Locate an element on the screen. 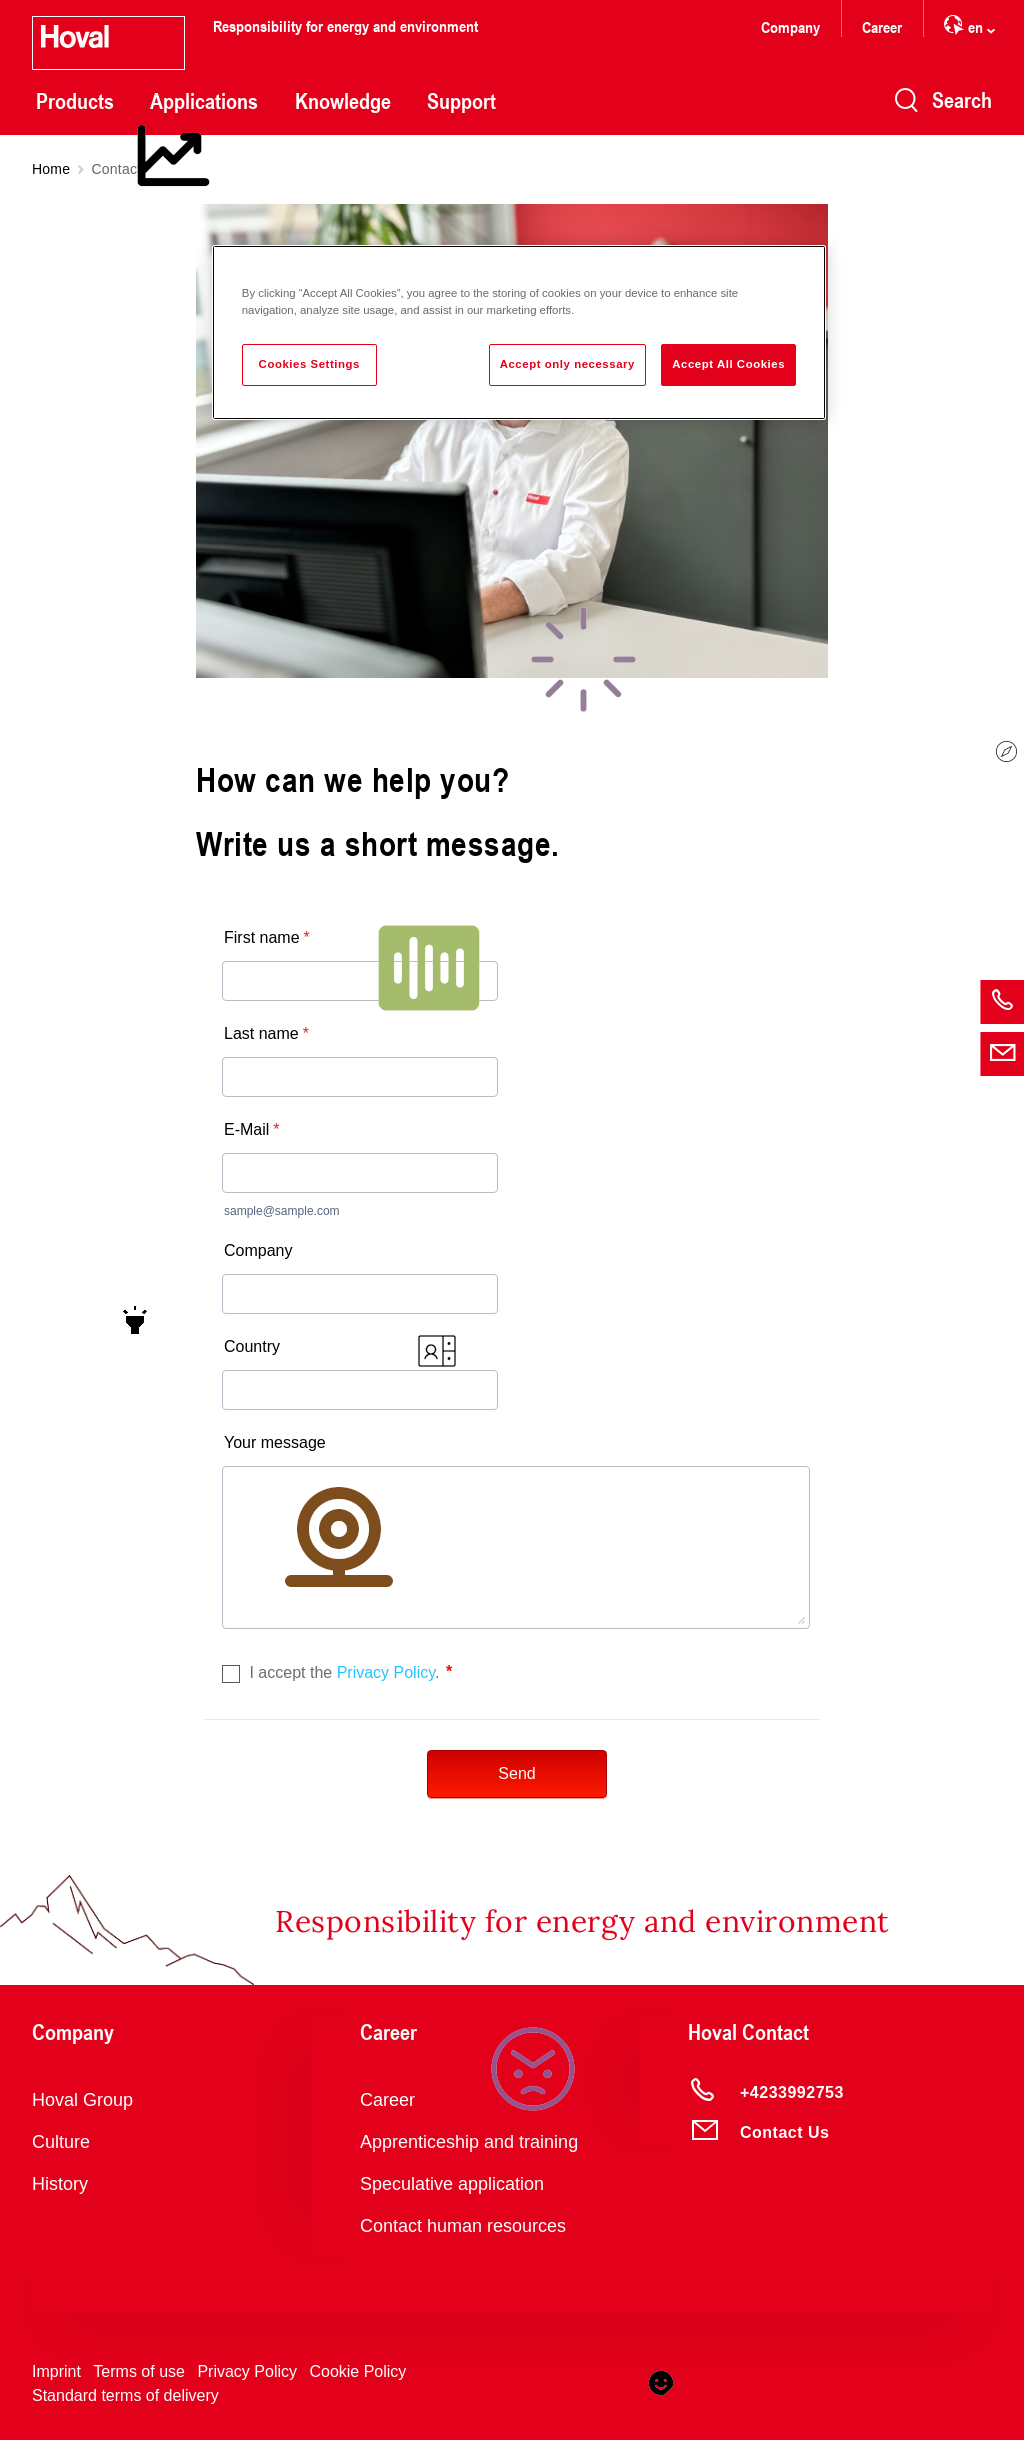  highlight selected text is located at coordinates (135, 1320).